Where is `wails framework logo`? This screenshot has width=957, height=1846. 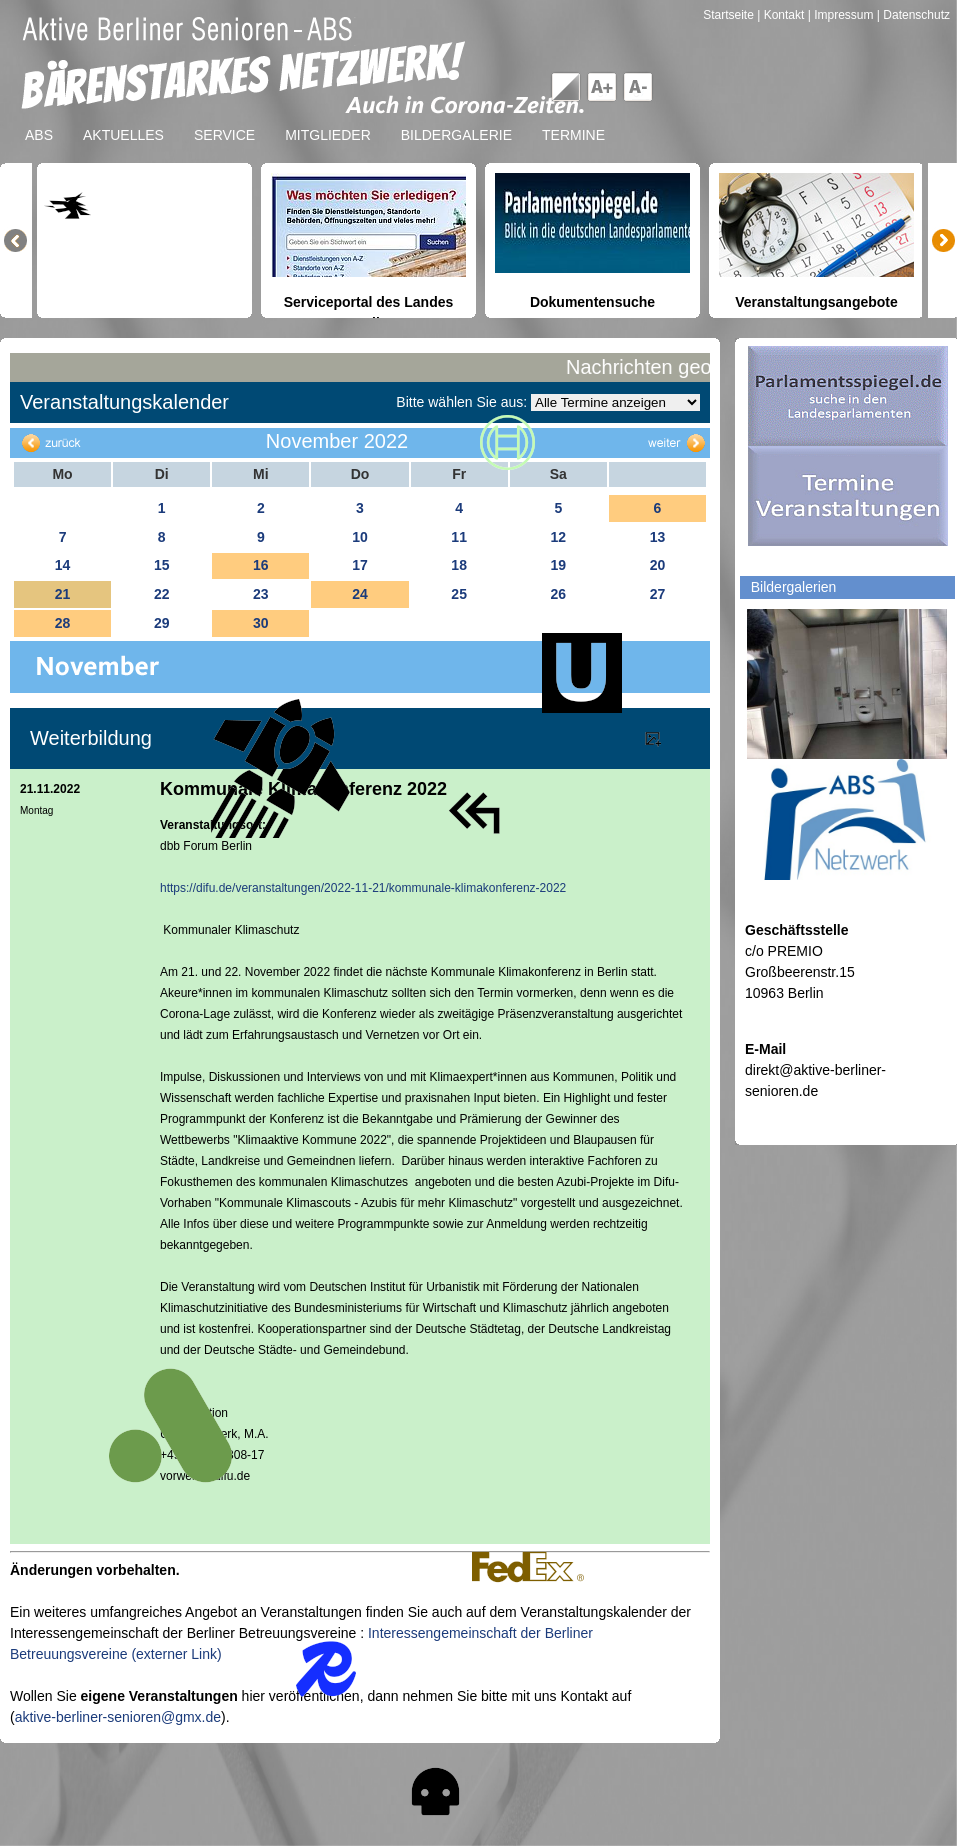 wails framework logo is located at coordinates (67, 205).